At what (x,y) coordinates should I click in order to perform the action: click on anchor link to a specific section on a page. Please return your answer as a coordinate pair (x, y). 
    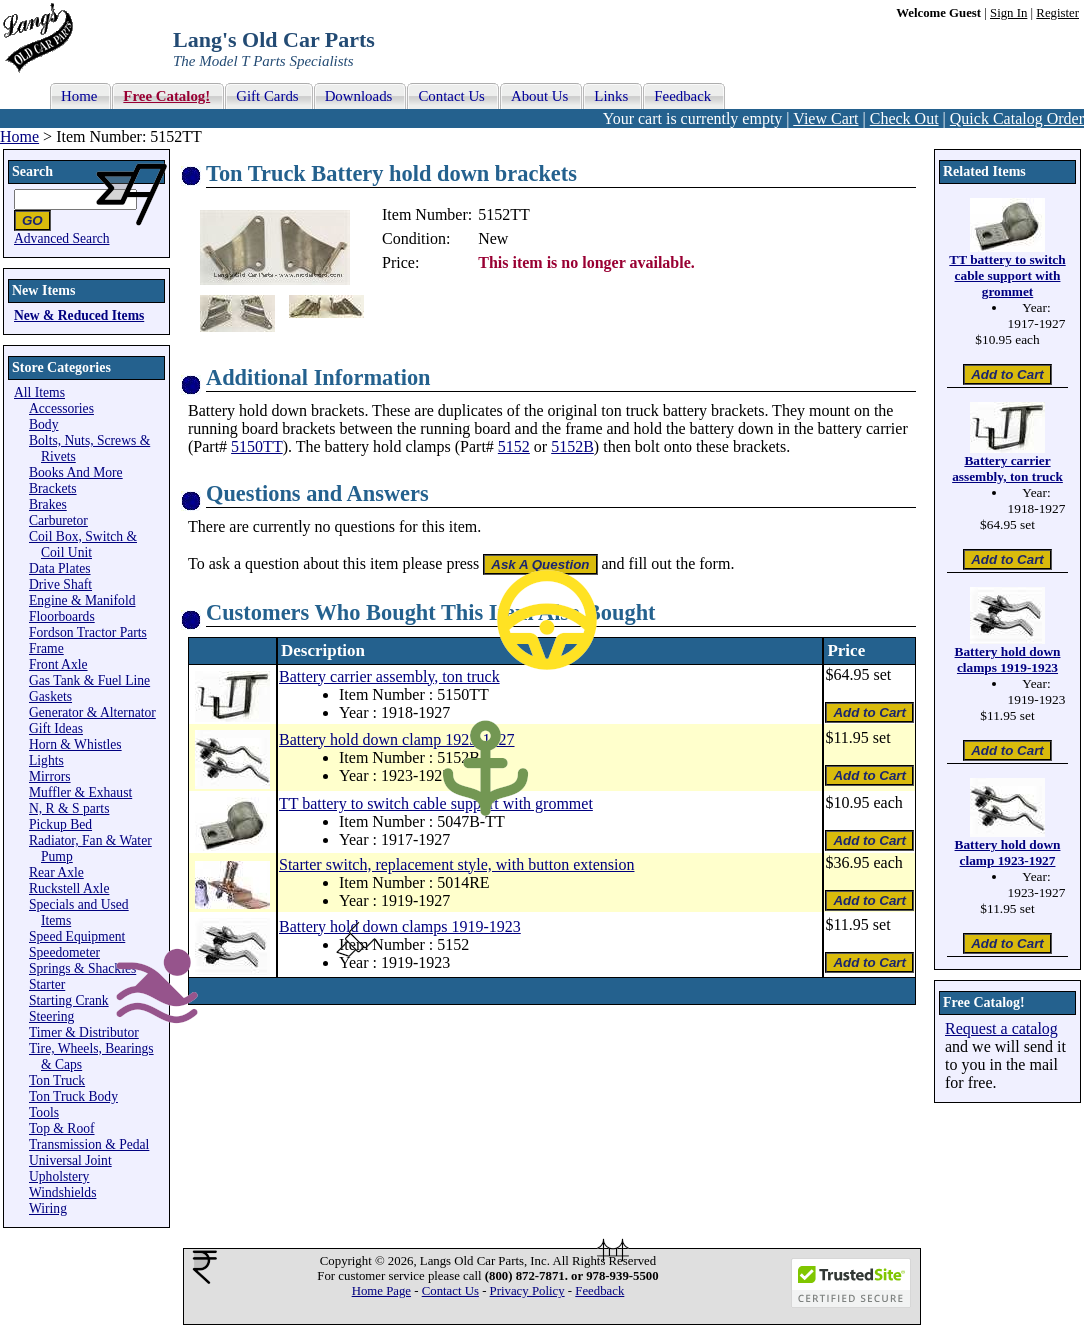
    Looking at the image, I should click on (485, 766).